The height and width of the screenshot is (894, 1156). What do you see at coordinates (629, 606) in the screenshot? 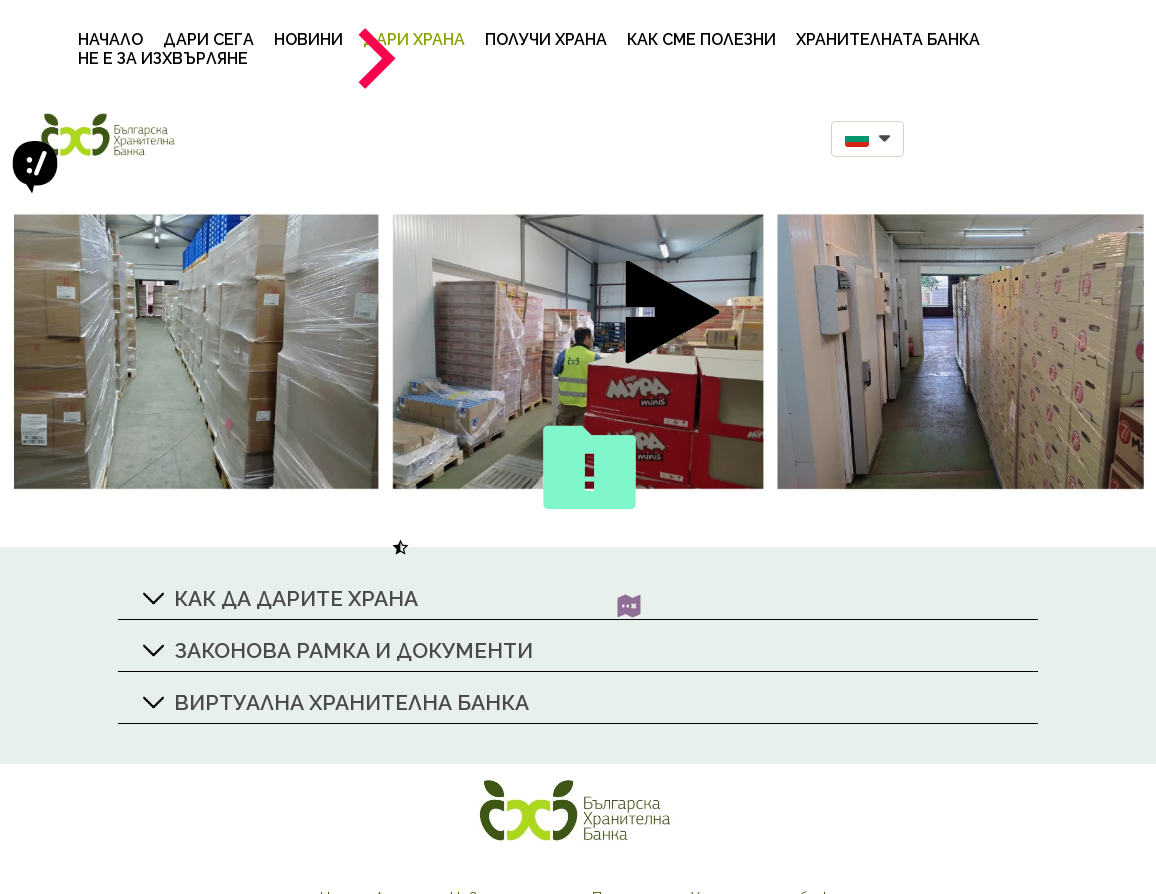
I see `view treasure map or hidden location` at bounding box center [629, 606].